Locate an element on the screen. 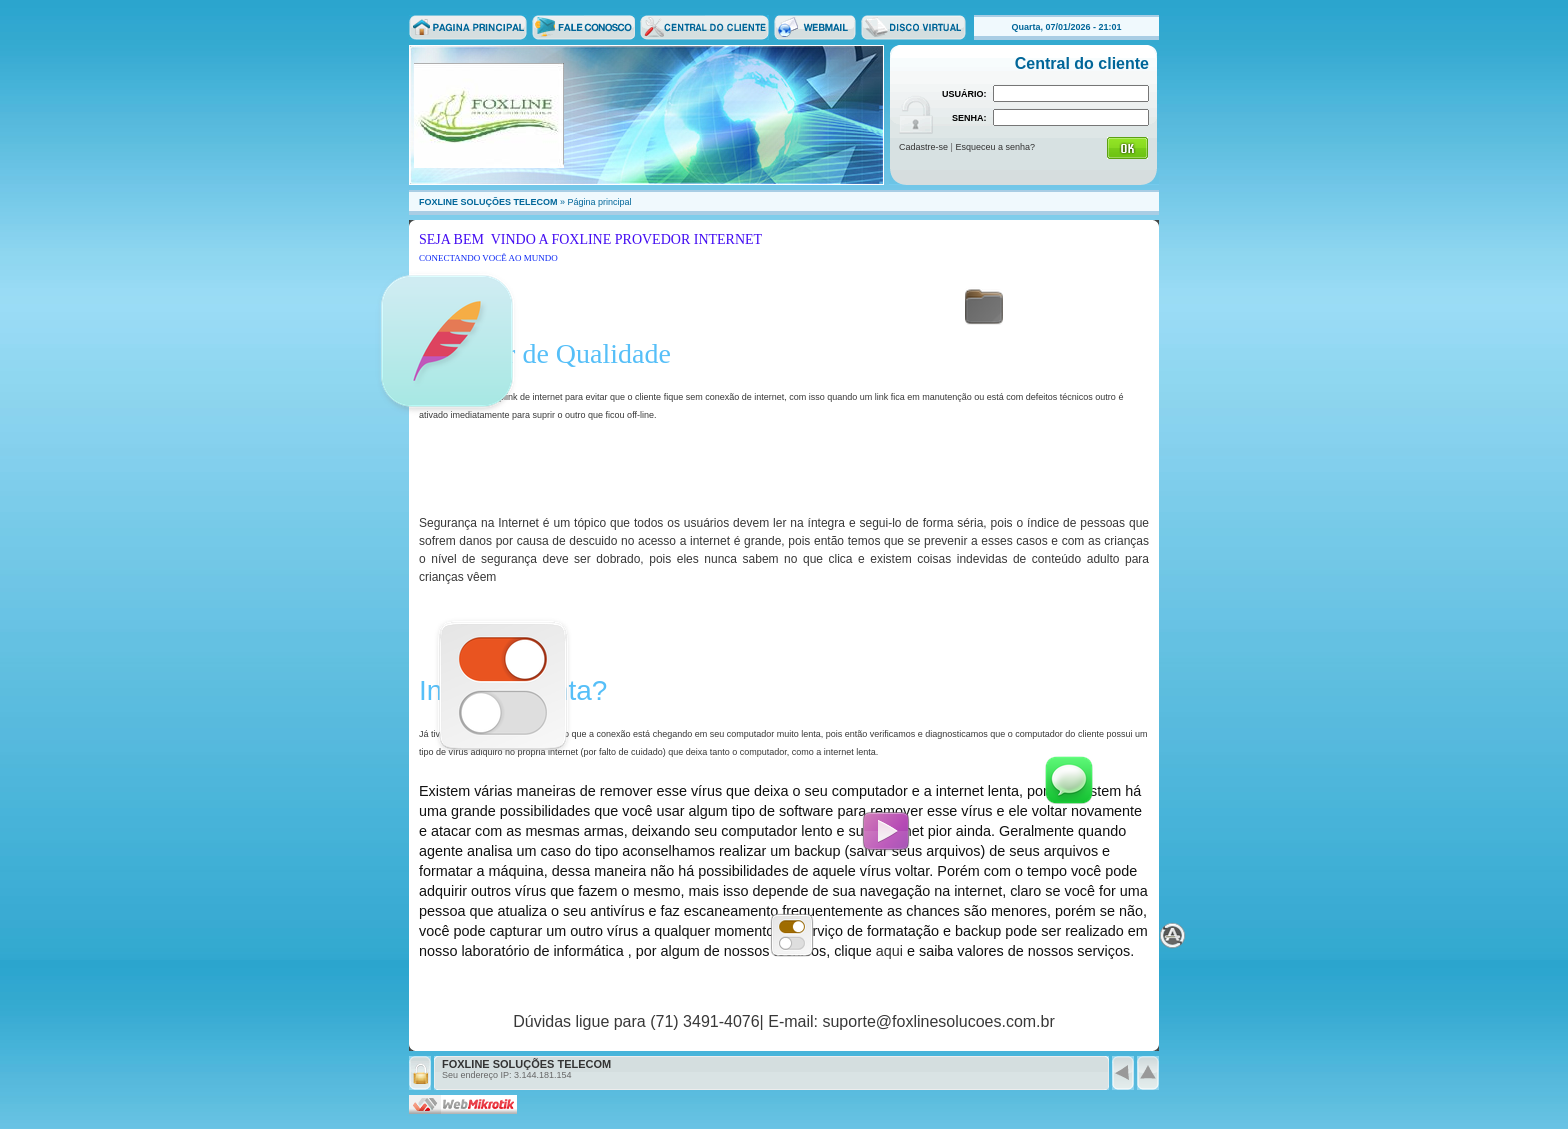 This screenshot has height=1129, width=1568. open the software updater application is located at coordinates (1172, 935).